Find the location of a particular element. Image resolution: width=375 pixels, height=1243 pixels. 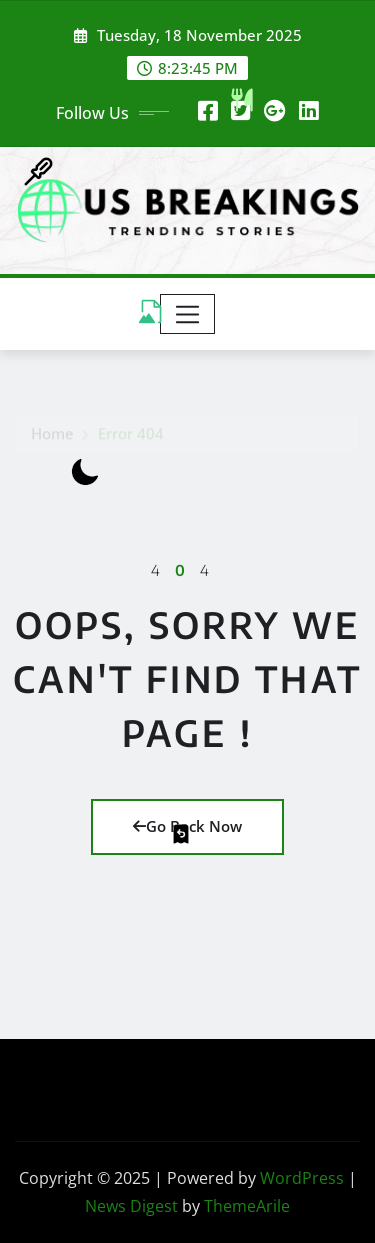

access settings or configuration options is located at coordinates (38, 171).